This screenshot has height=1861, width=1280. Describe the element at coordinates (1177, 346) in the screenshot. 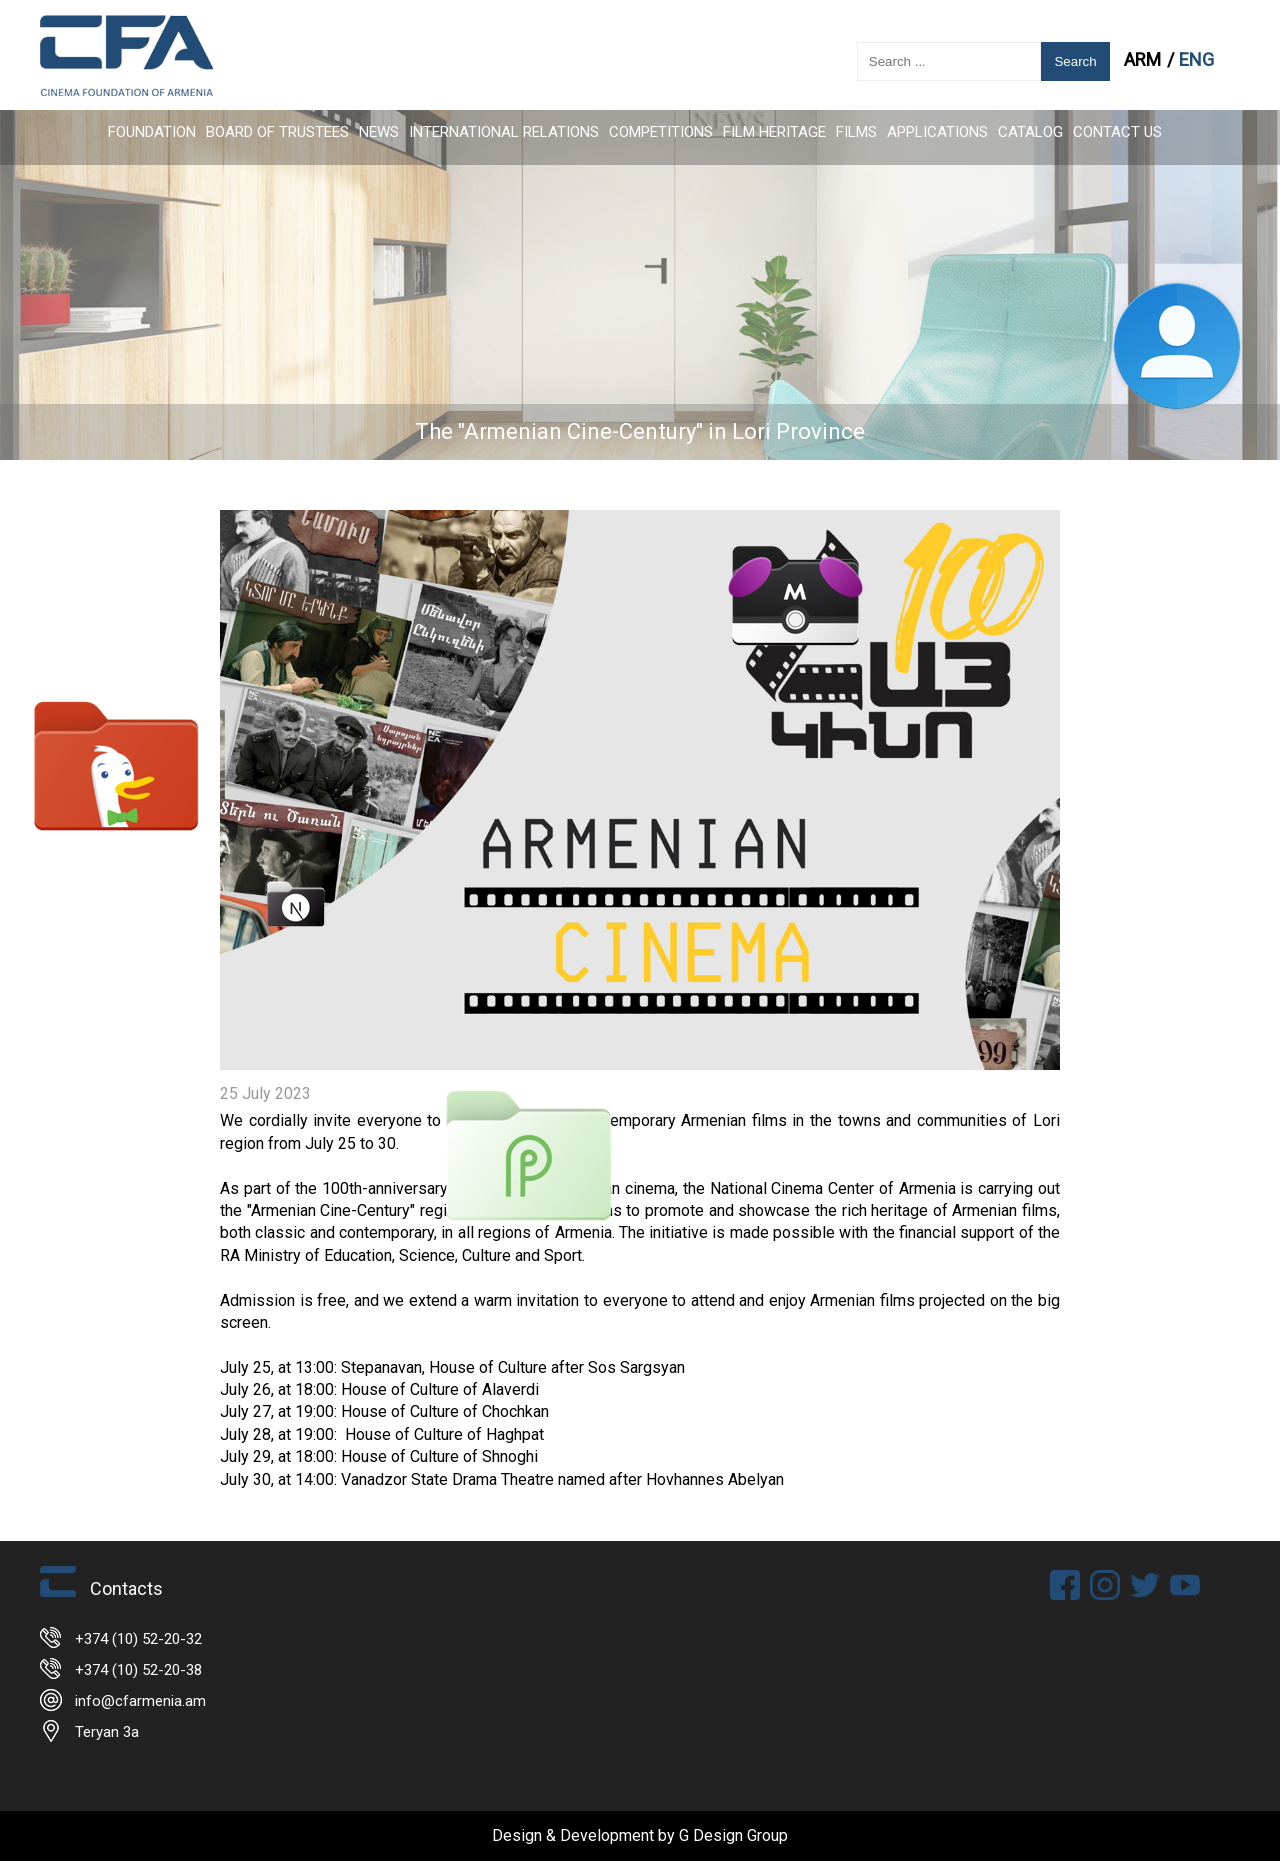

I see `view user profile information` at that location.